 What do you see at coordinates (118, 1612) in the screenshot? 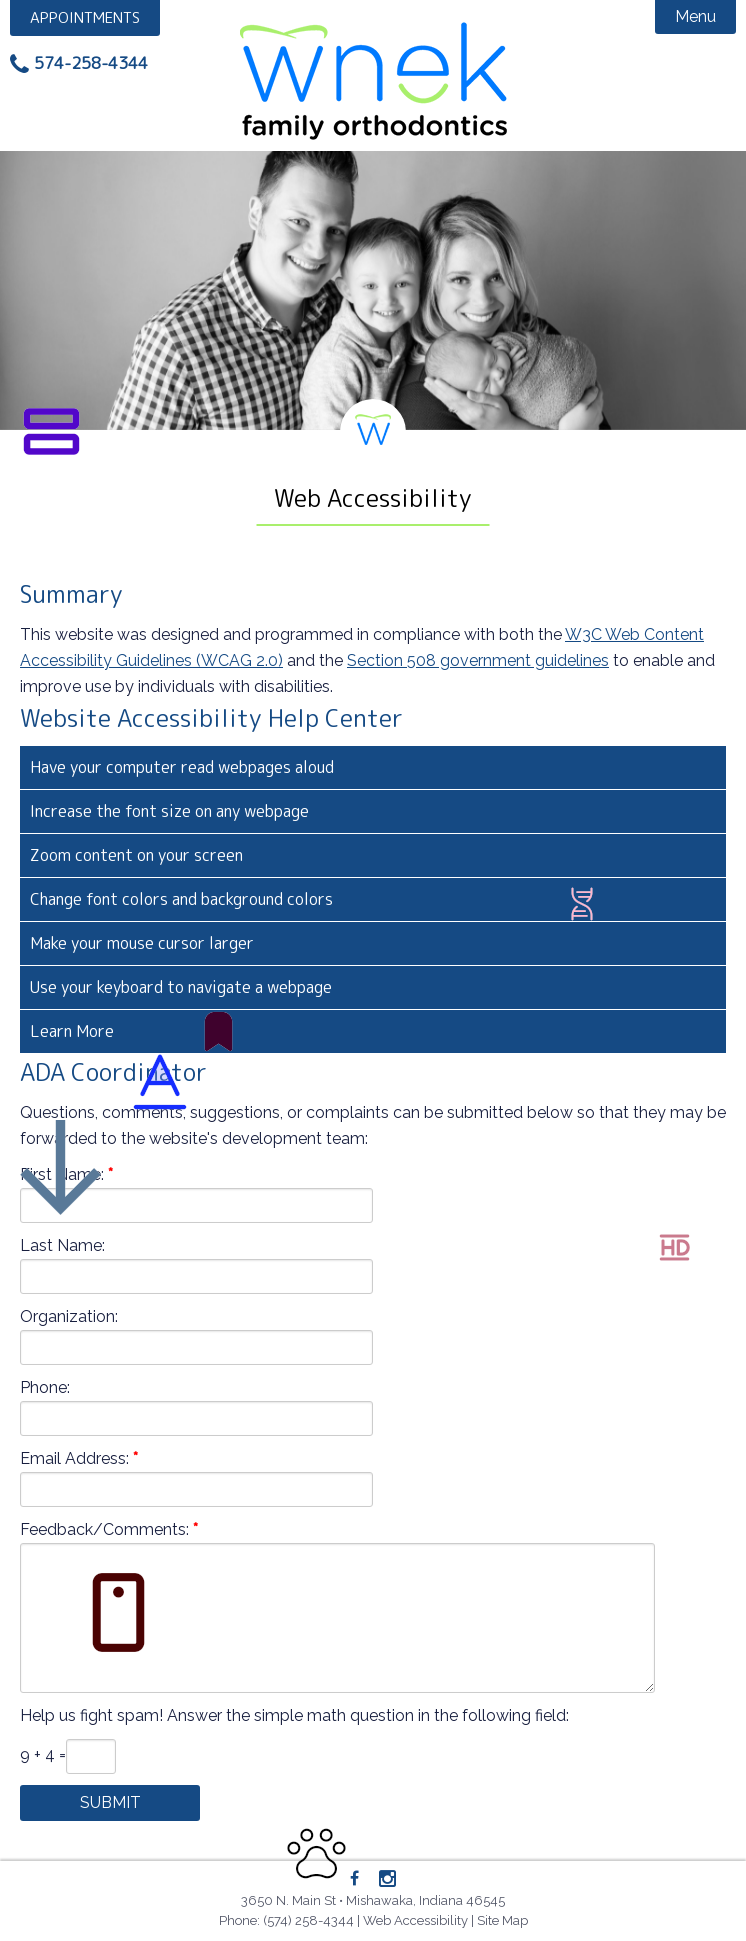
I see `access device camera through mobile app` at bounding box center [118, 1612].